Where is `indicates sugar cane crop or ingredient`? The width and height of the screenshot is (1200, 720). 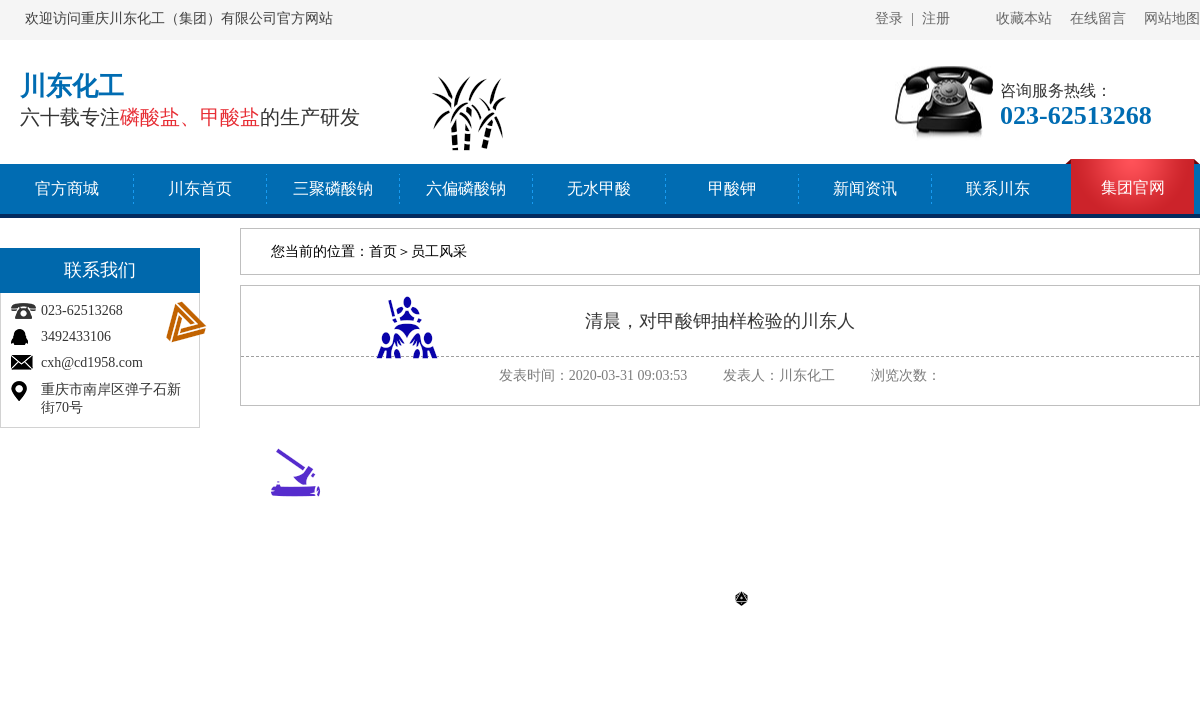 indicates sugar cane crop or ingredient is located at coordinates (469, 113).